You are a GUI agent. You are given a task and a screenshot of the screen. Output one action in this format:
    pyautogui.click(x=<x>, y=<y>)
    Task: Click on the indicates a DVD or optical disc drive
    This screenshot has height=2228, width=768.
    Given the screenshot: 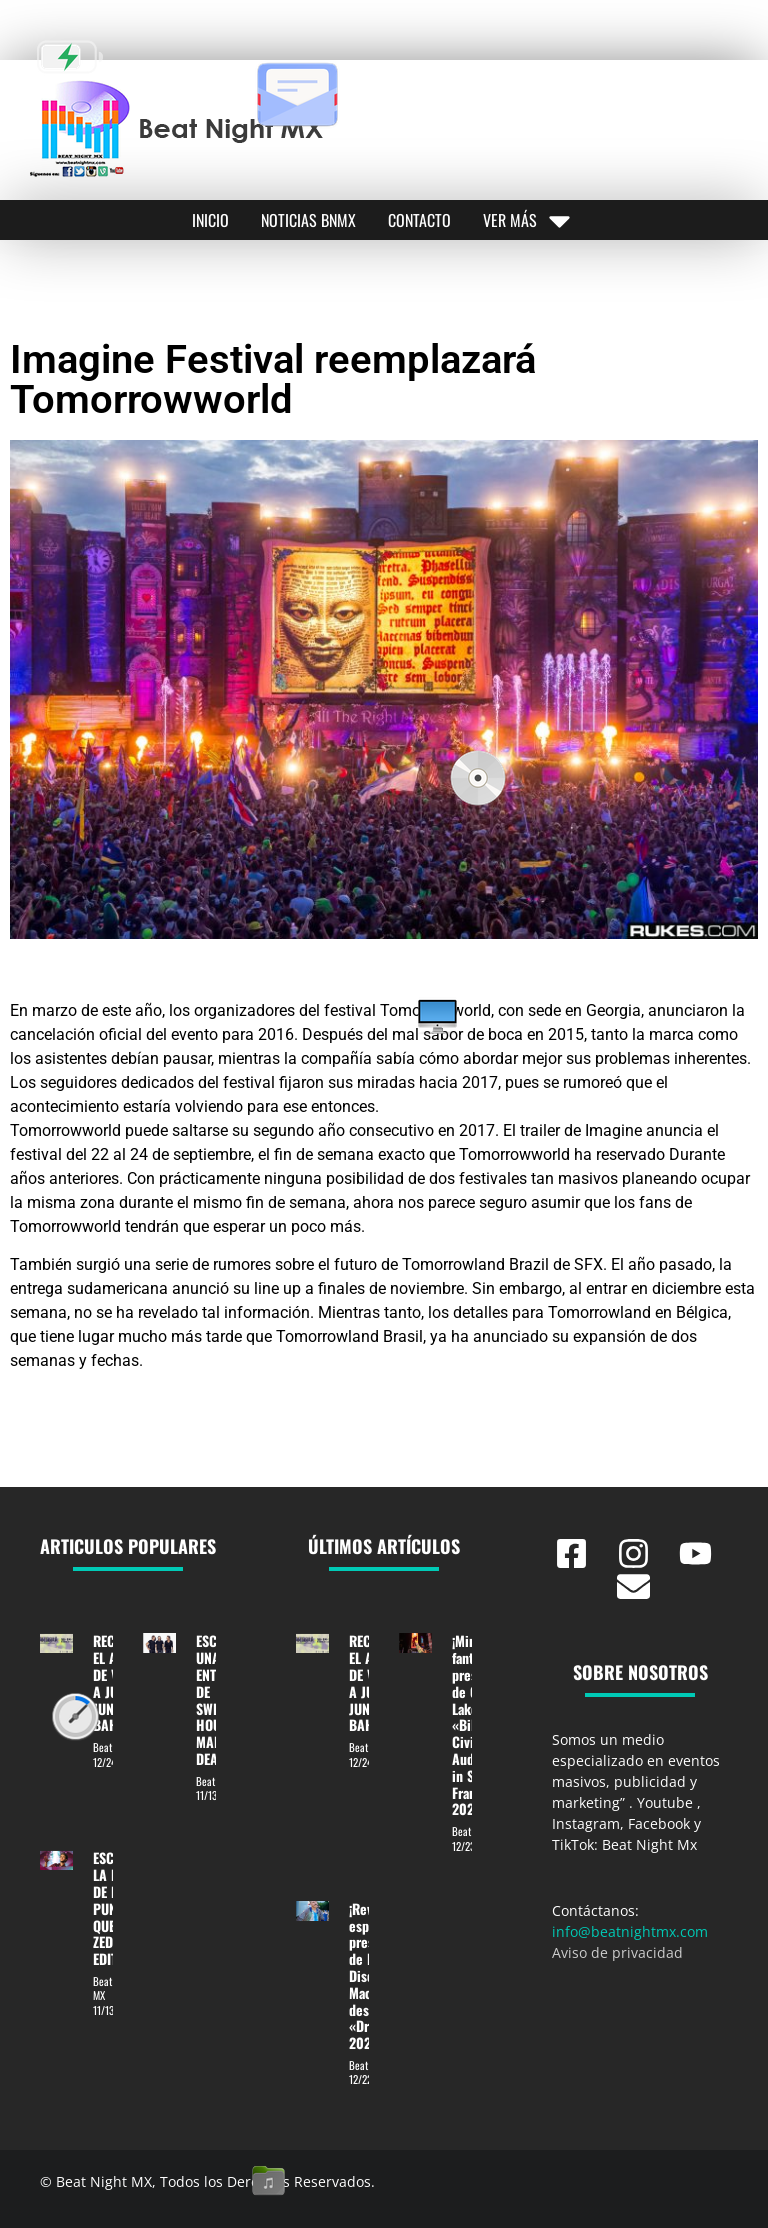 What is the action you would take?
    pyautogui.click(x=478, y=778)
    